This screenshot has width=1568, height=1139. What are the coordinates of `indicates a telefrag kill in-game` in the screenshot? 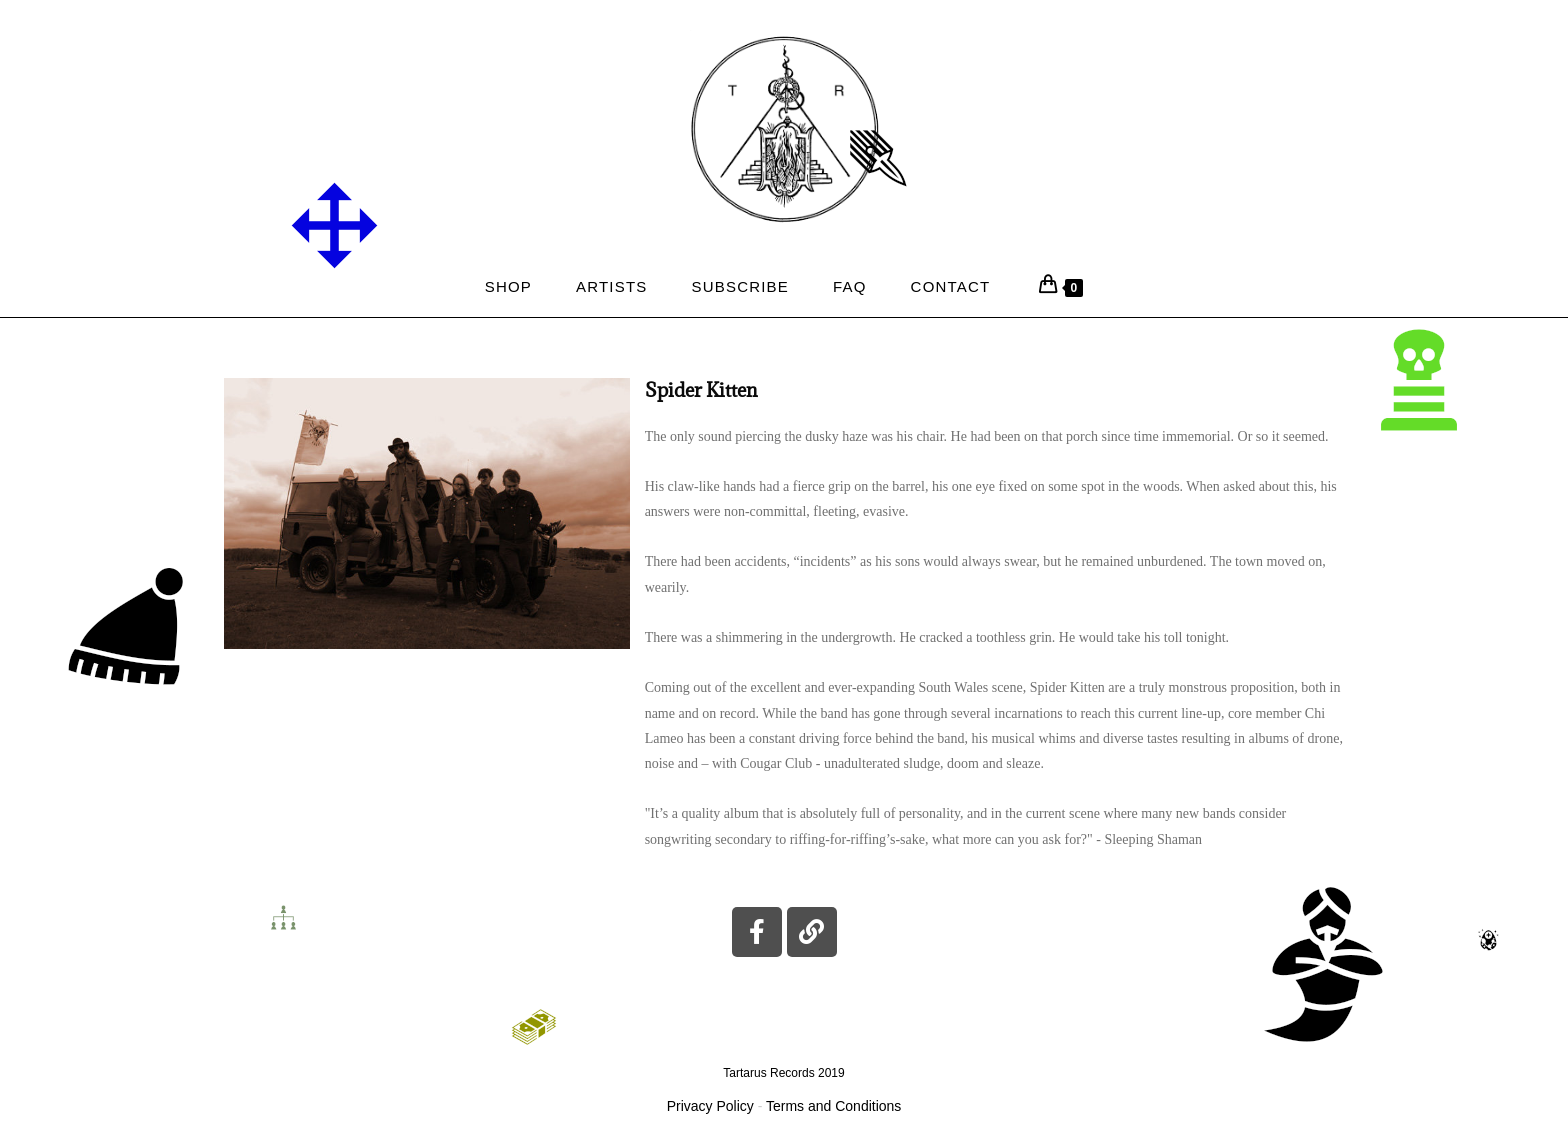 It's located at (1419, 380).